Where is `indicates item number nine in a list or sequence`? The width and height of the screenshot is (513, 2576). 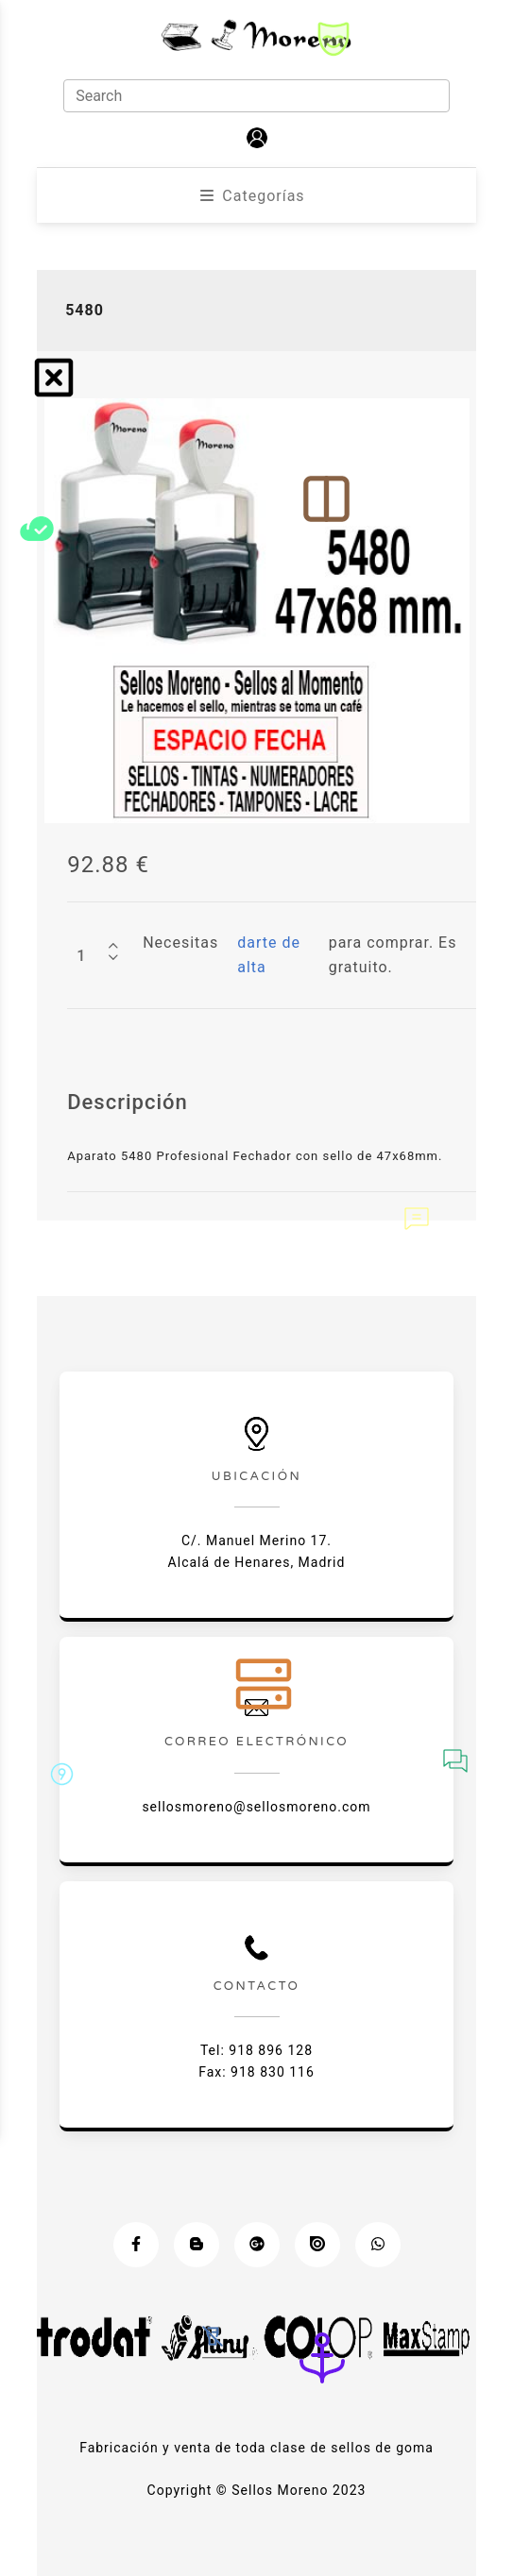 indicates item number nine in a list or sequence is located at coordinates (61, 1774).